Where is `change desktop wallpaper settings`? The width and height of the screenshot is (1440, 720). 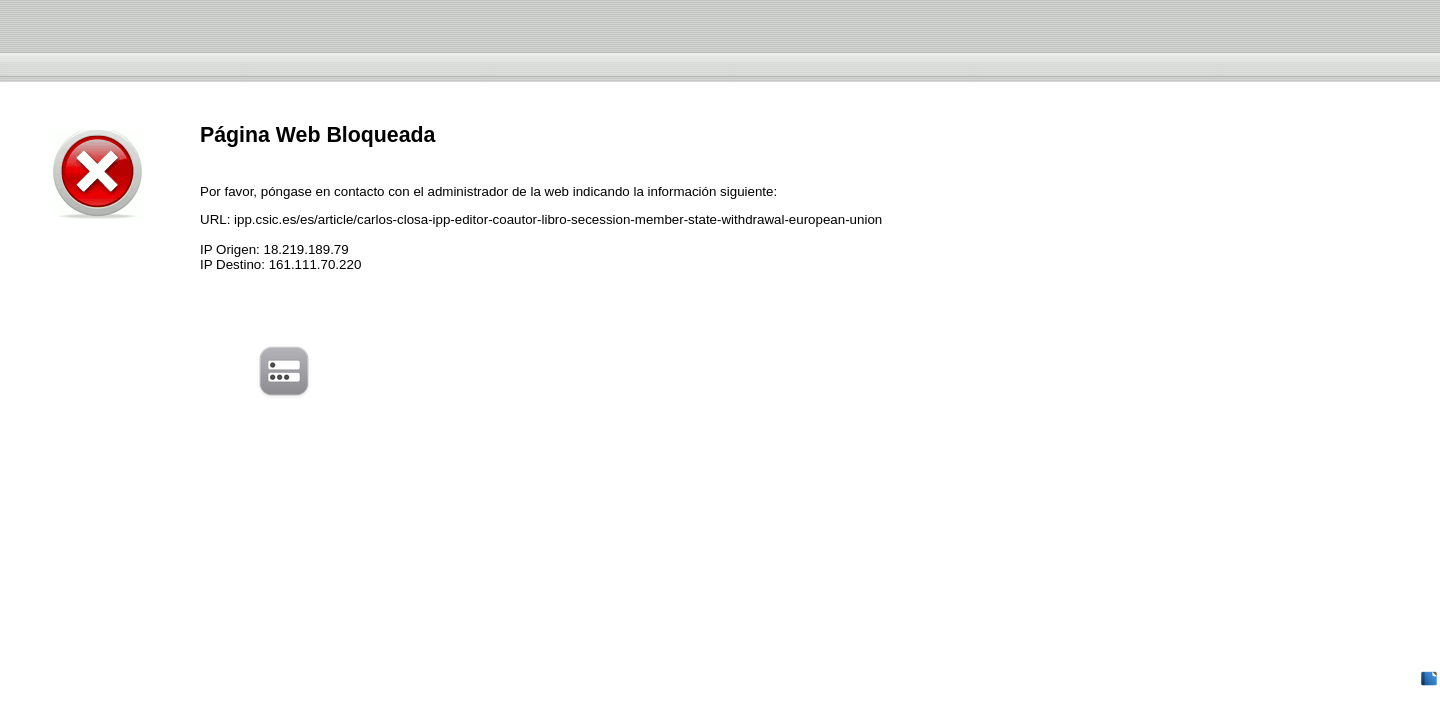 change desktop wallpaper settings is located at coordinates (1429, 678).